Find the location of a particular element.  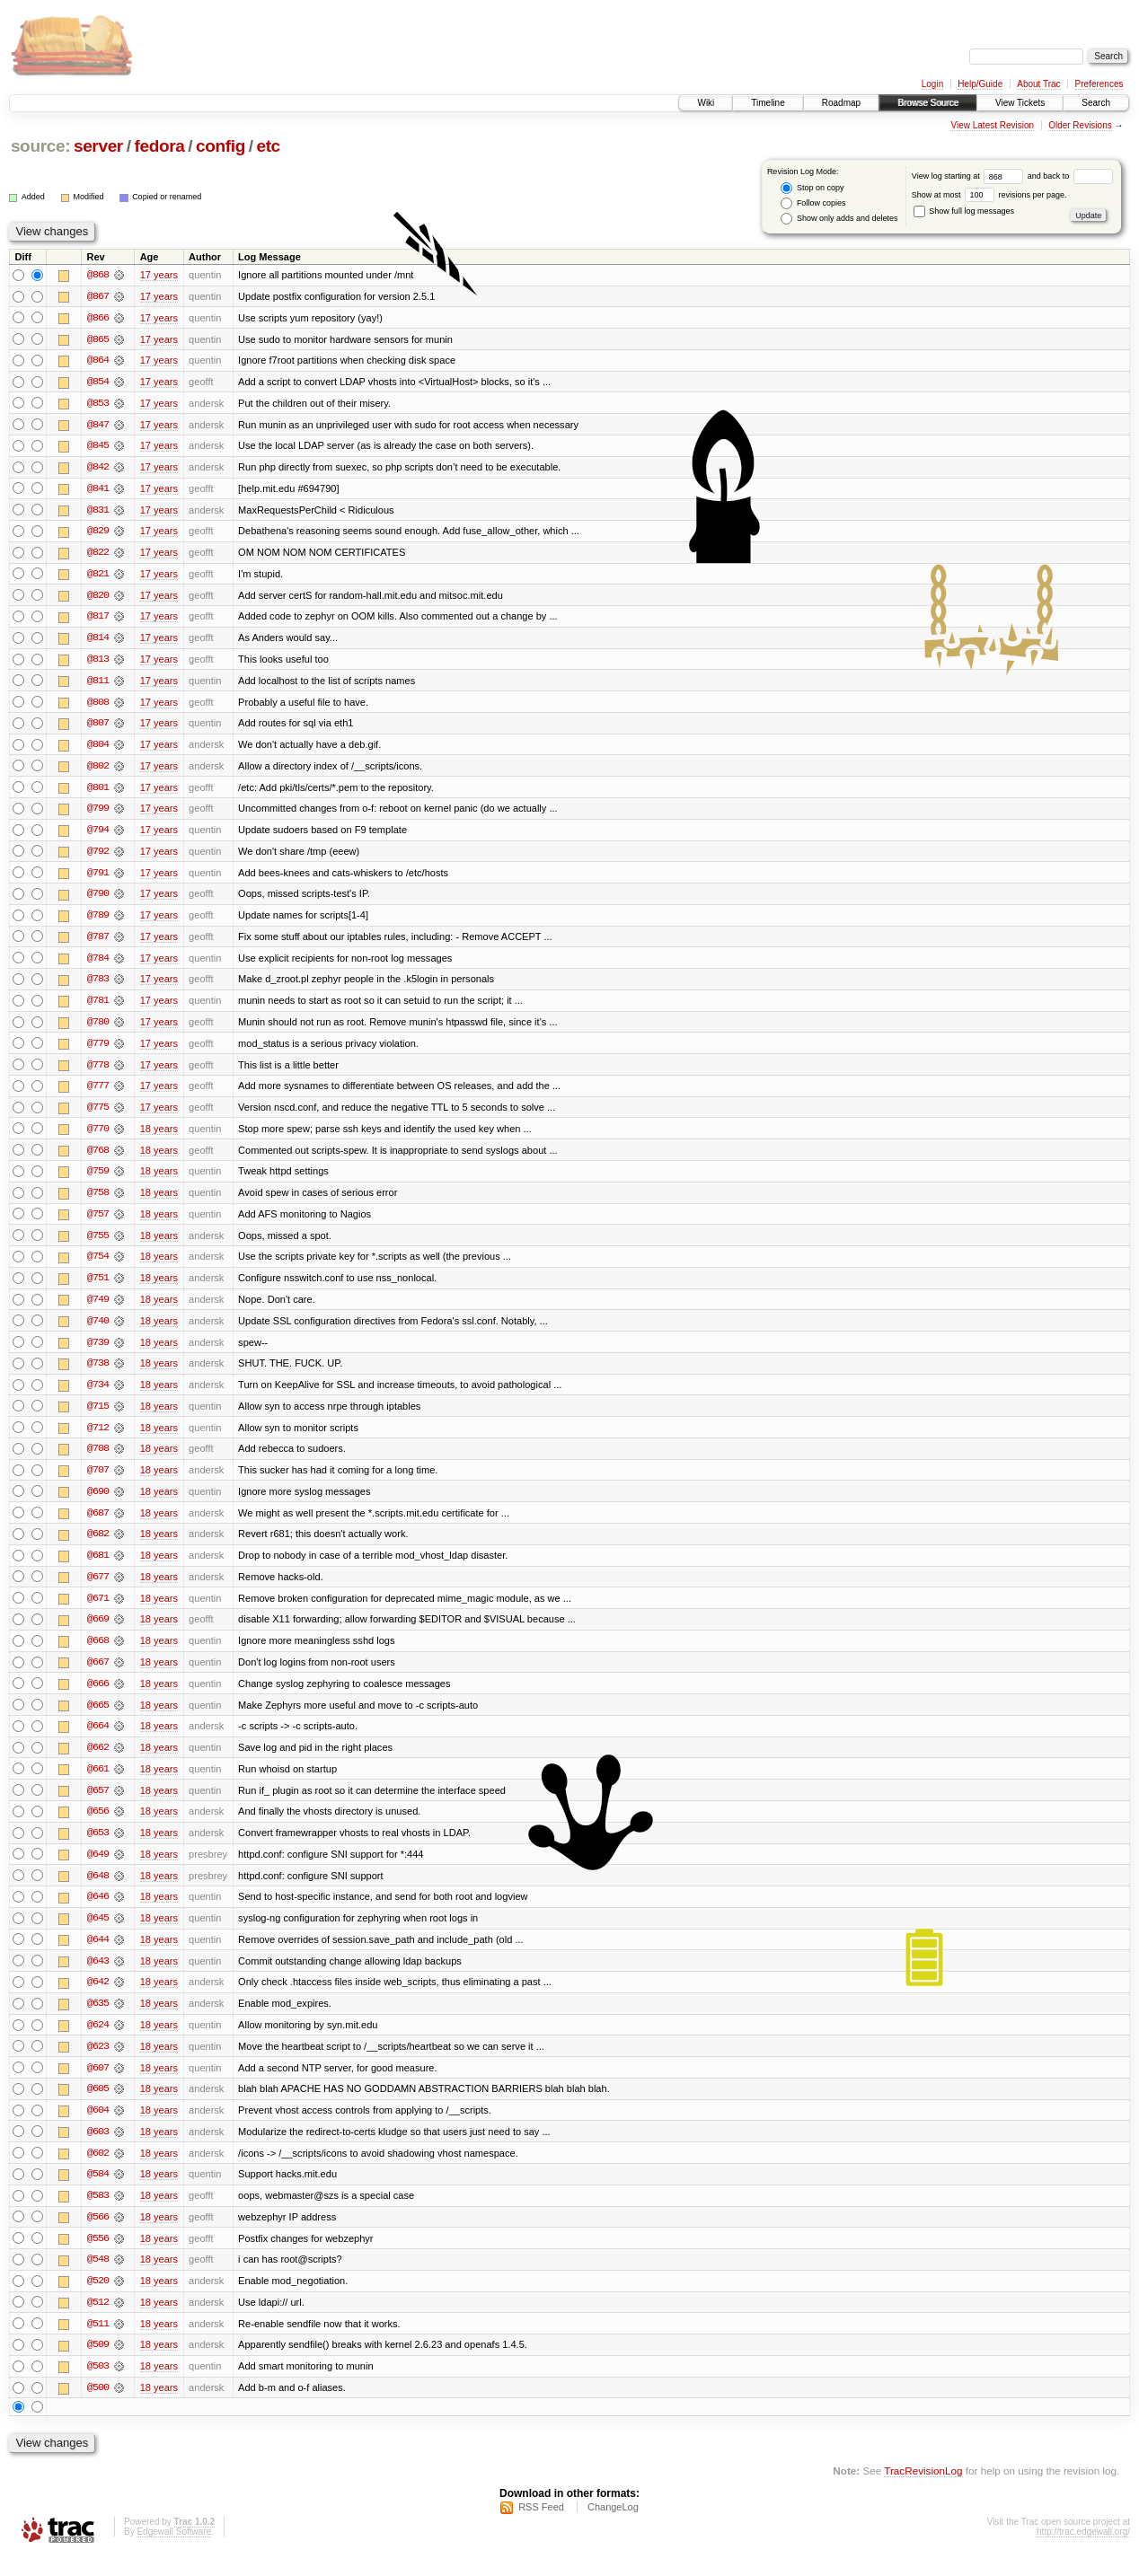

toggle ambient or night mode lighting is located at coordinates (722, 487).